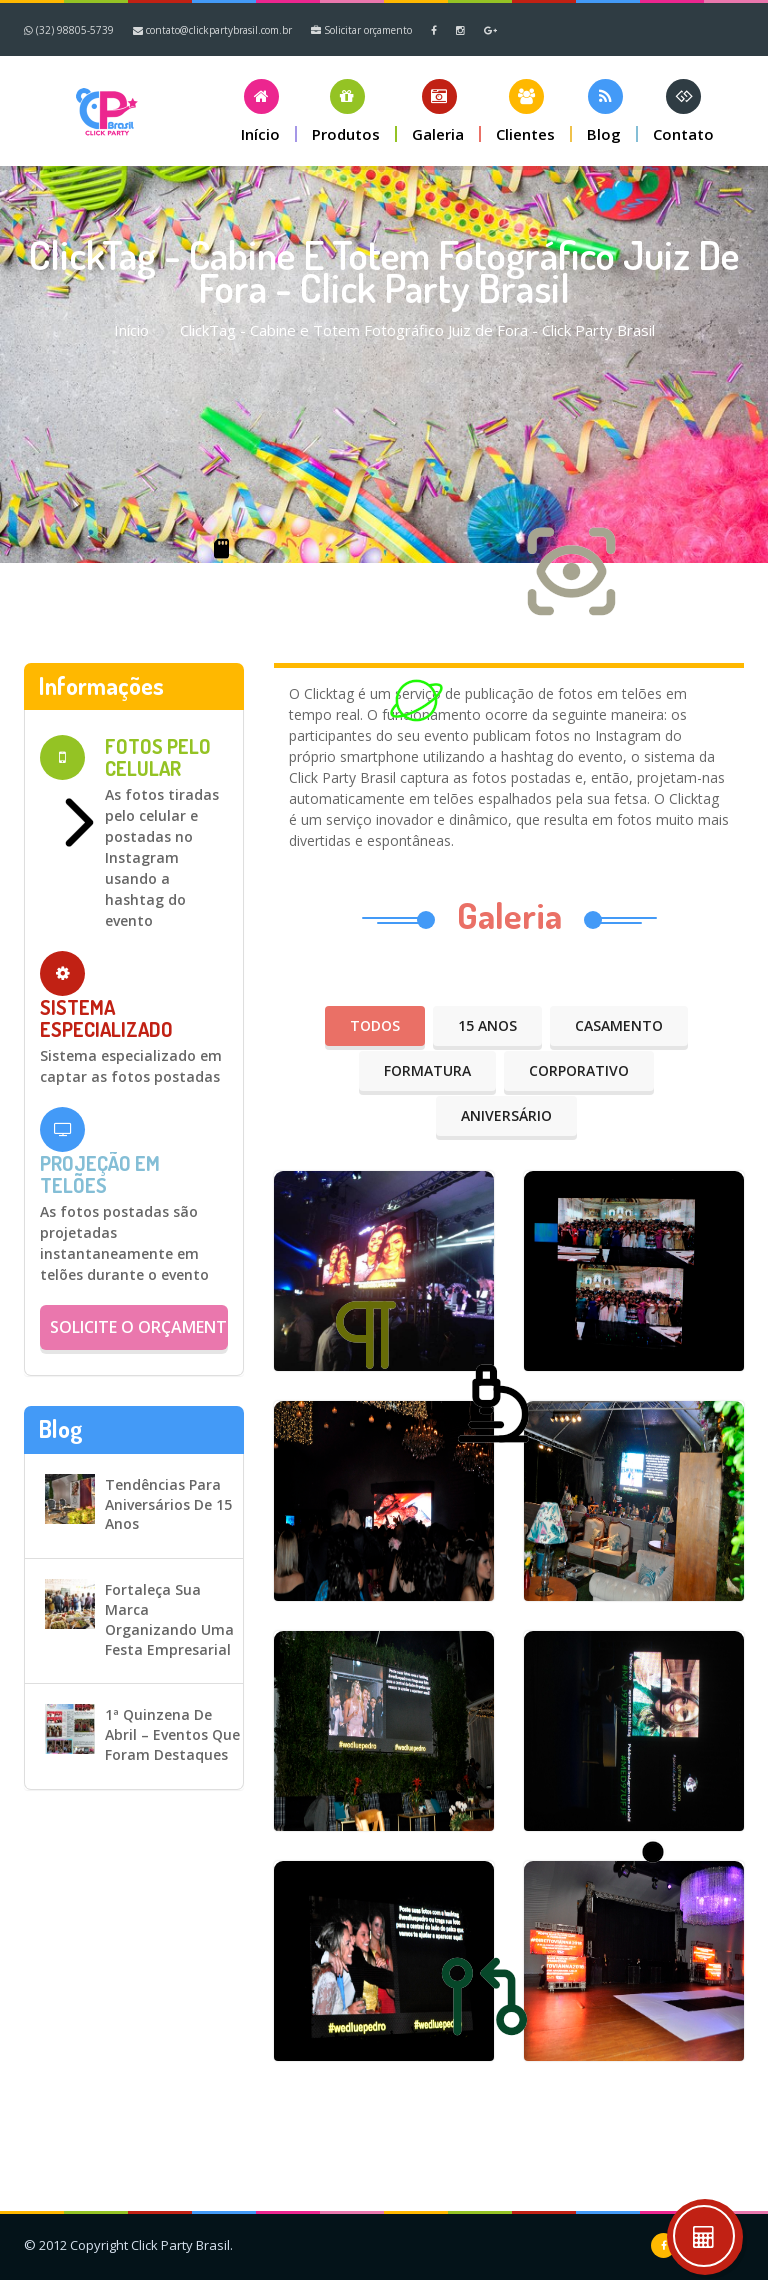 The image size is (768, 2280). I want to click on access scientific or research tools, so click(493, 1403).